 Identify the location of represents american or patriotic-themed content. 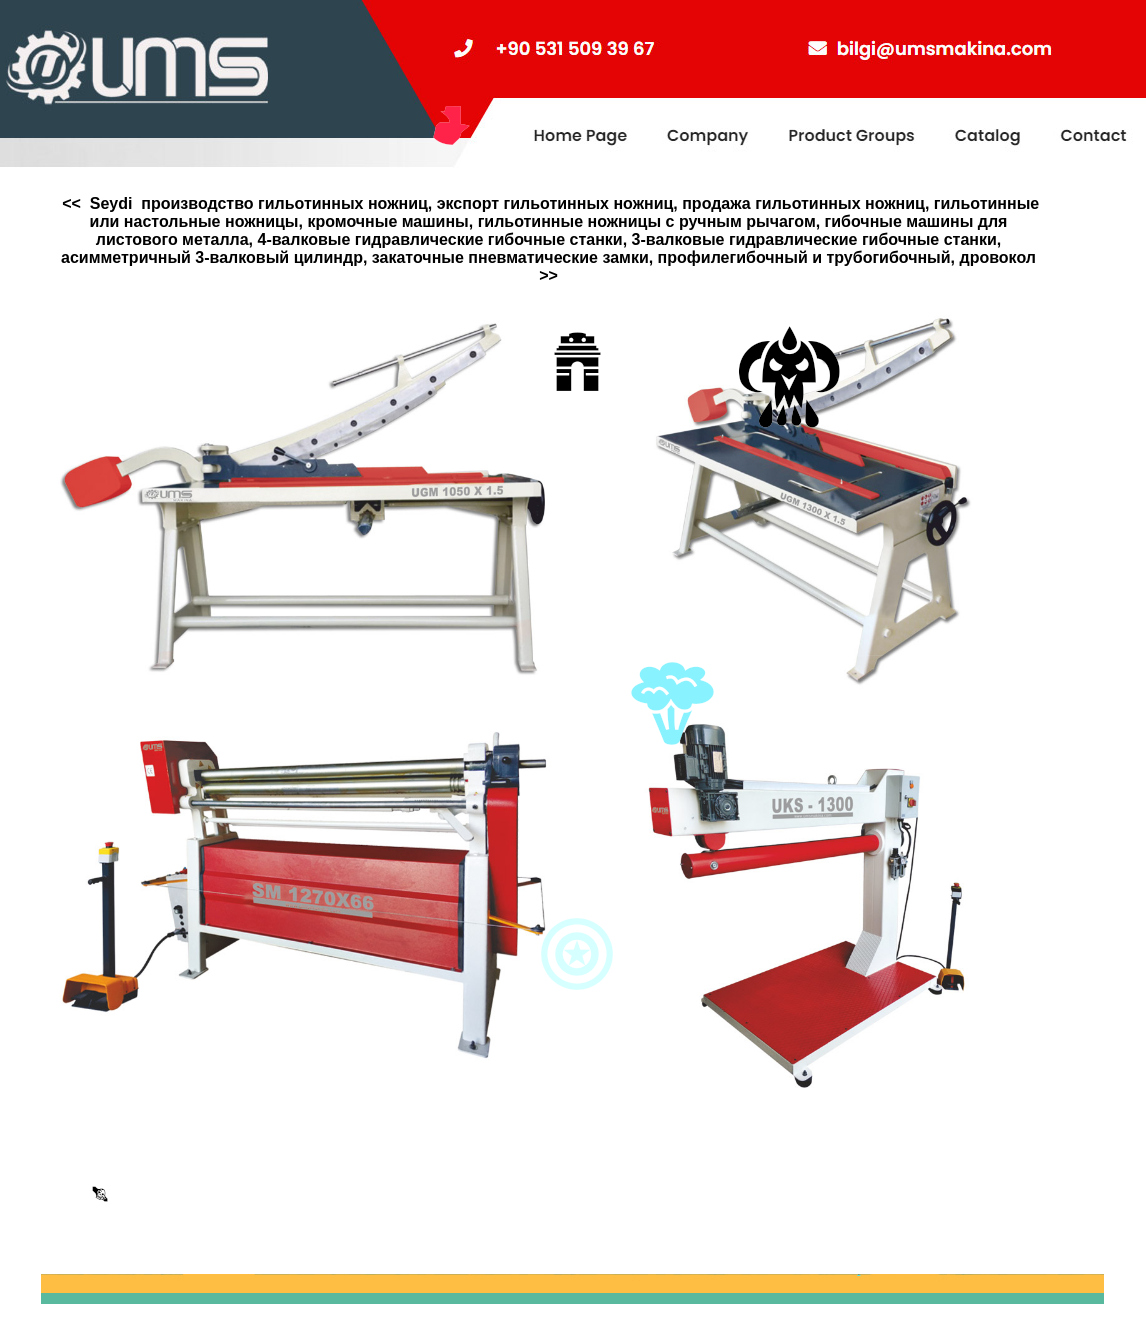
(577, 954).